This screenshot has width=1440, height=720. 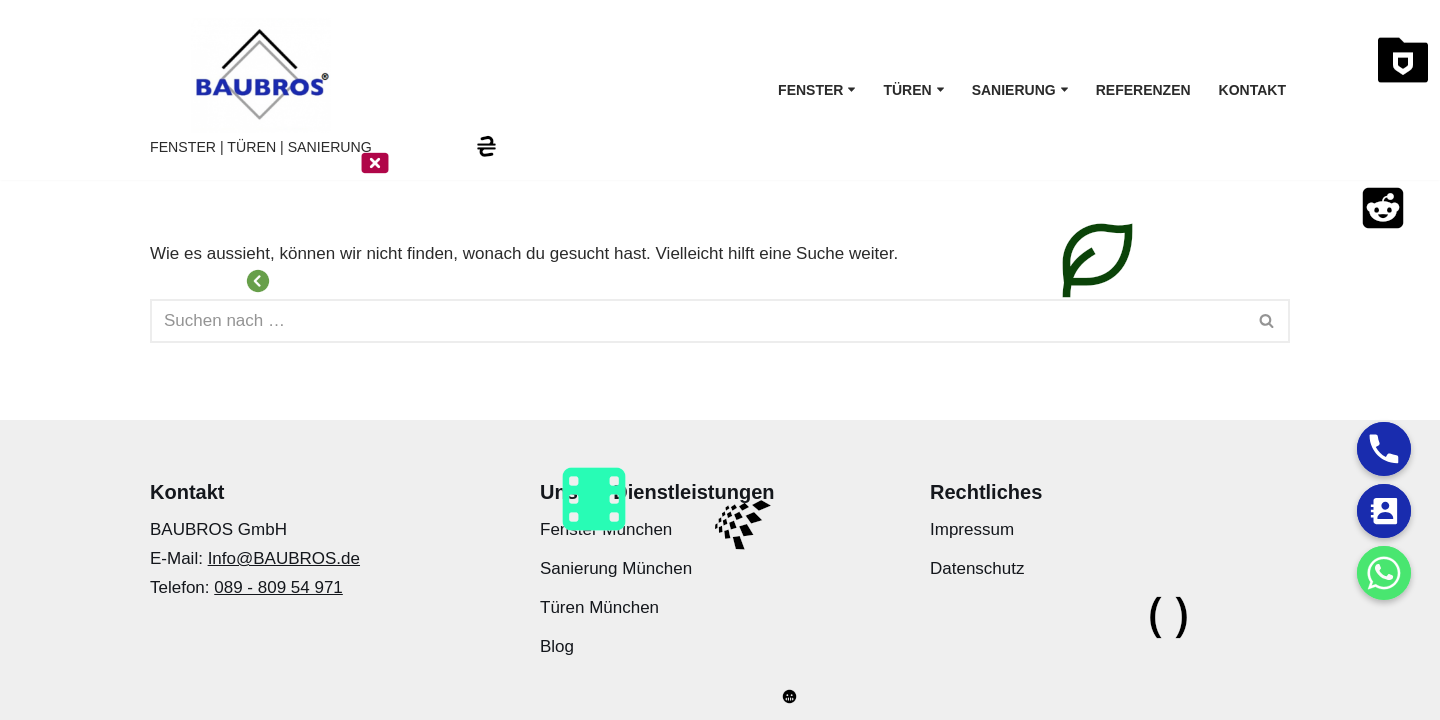 I want to click on go back to the previous screen, so click(x=258, y=281).